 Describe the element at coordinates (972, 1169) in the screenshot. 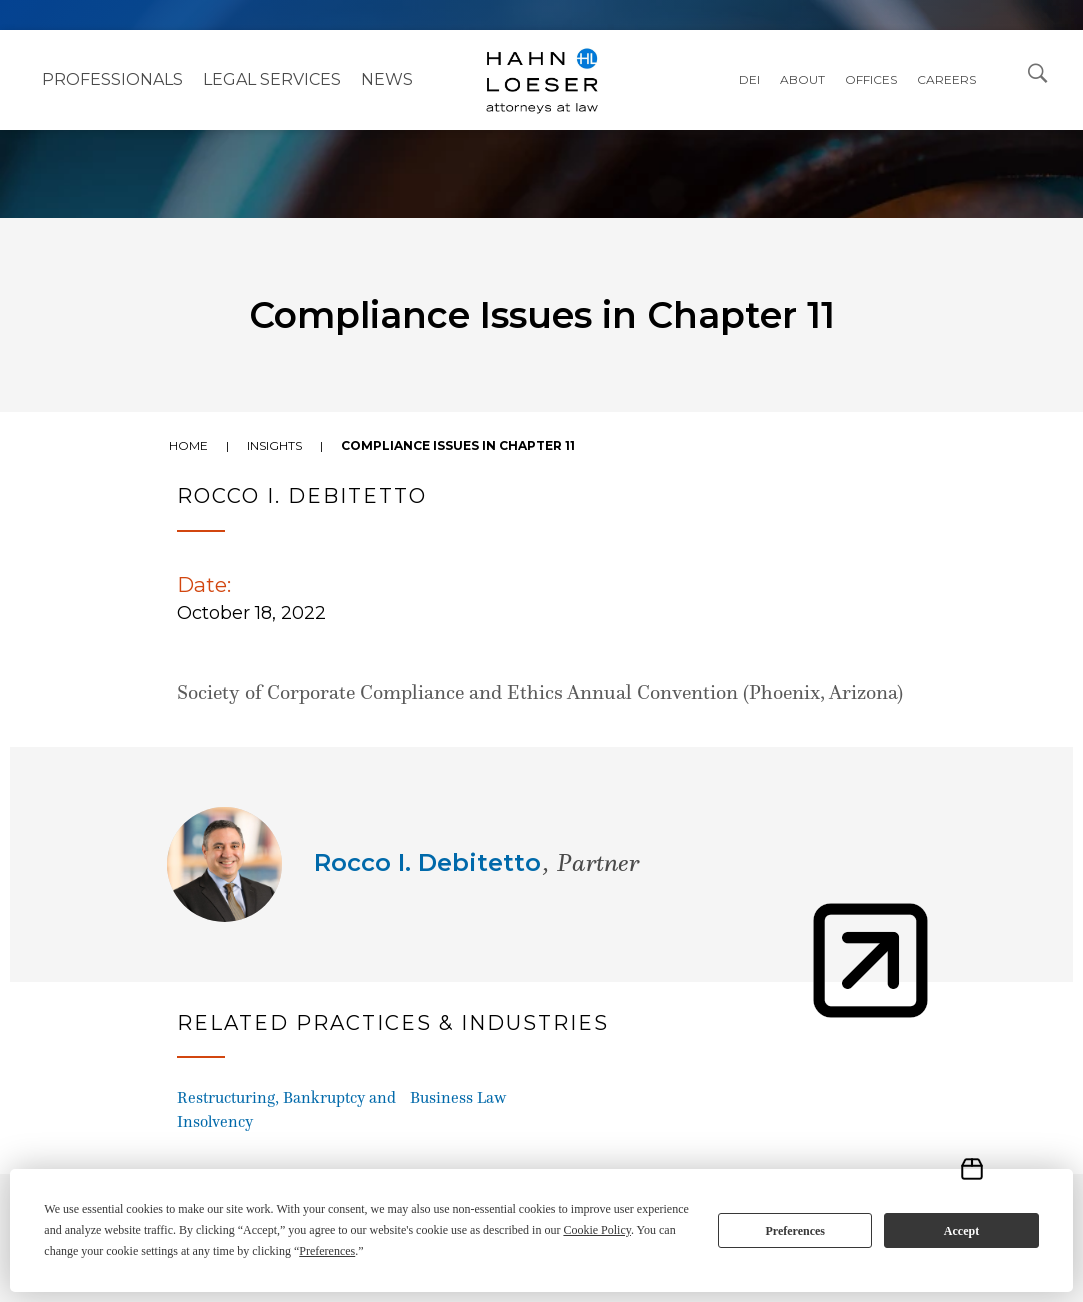

I see `view package or shipment details` at that location.